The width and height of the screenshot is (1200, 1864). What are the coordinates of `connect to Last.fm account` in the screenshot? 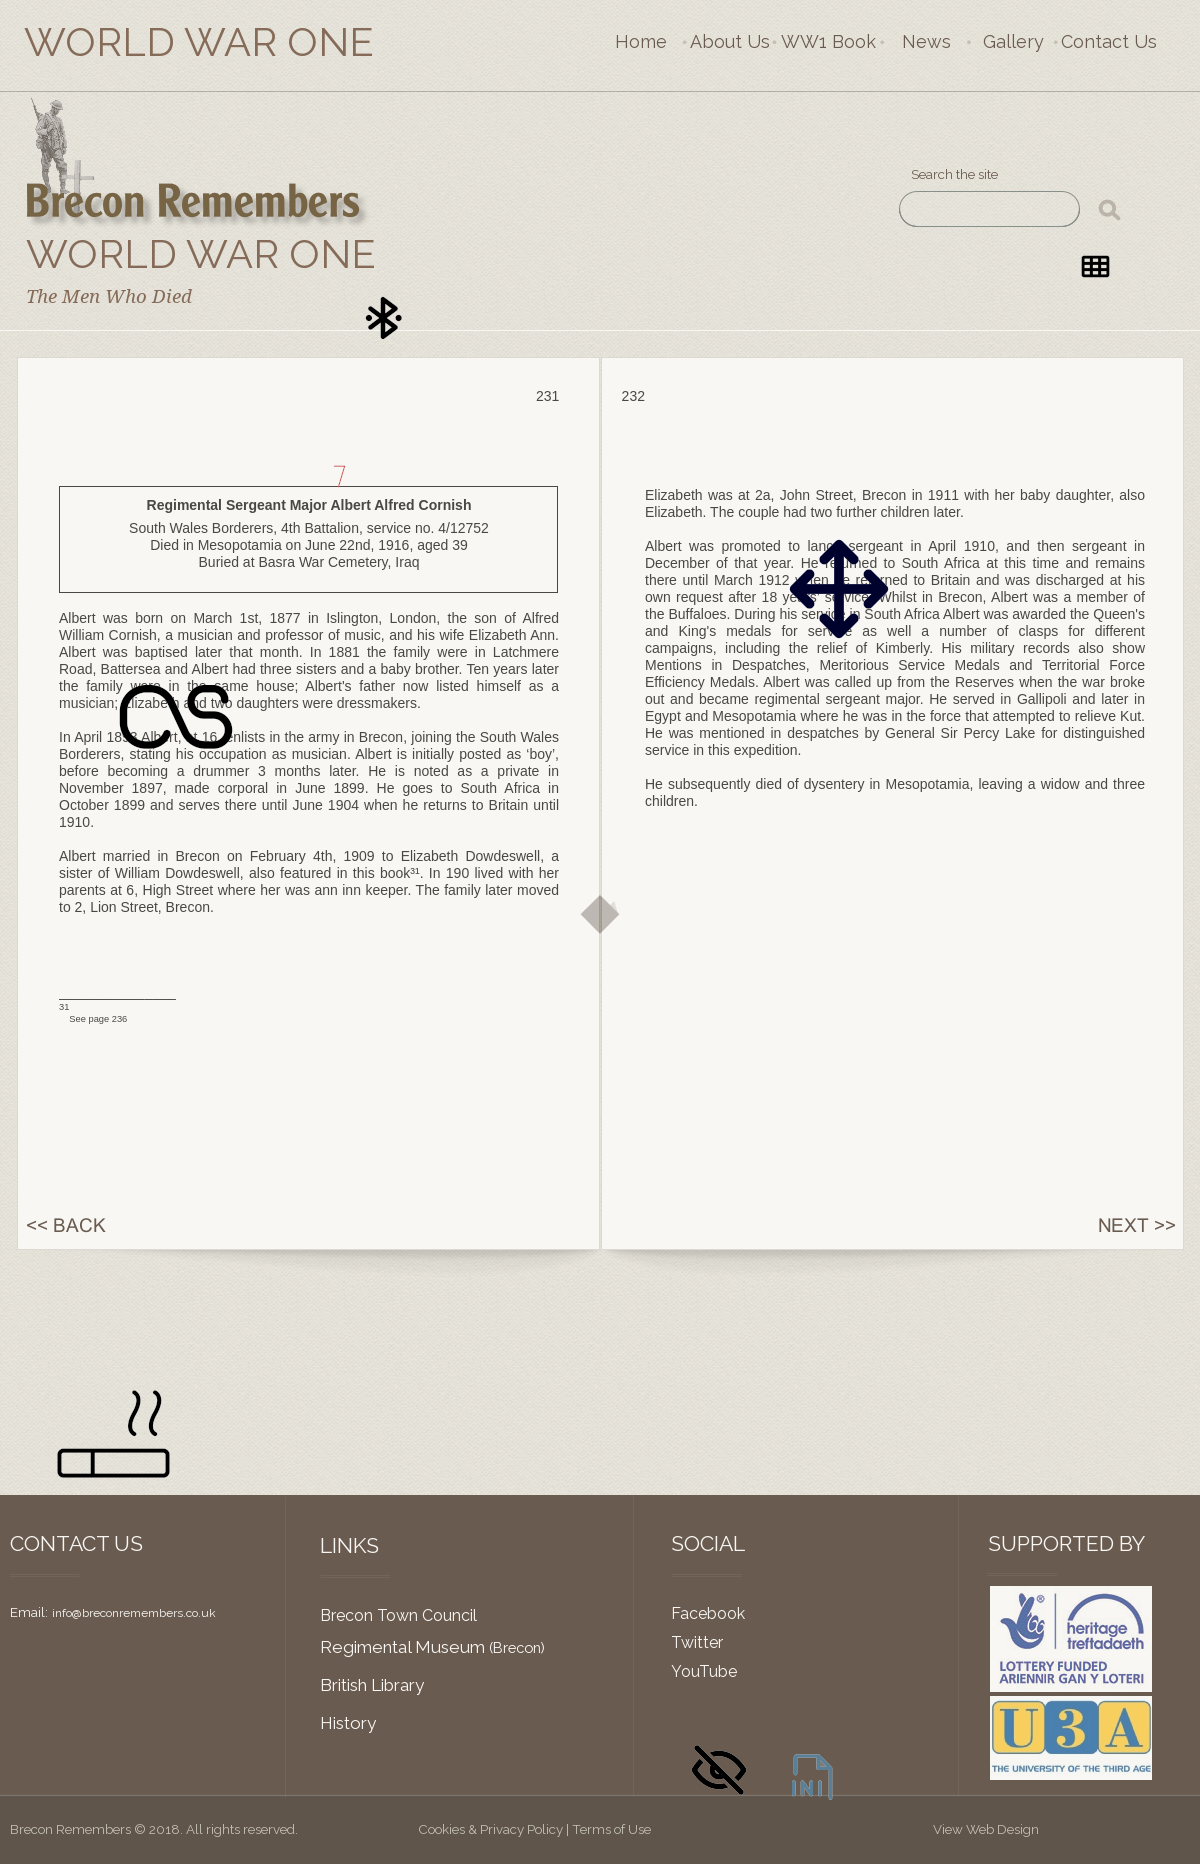 It's located at (176, 715).